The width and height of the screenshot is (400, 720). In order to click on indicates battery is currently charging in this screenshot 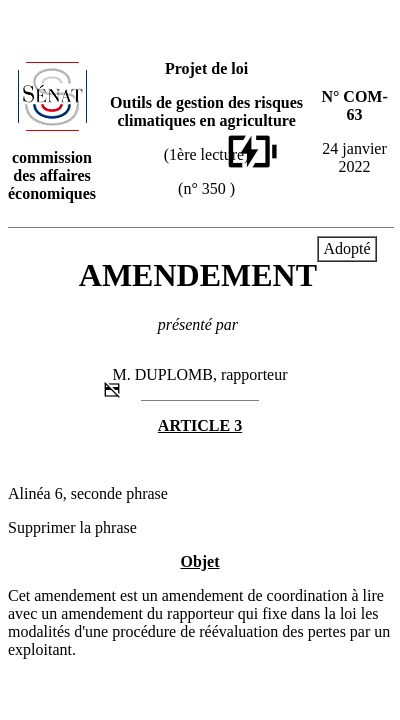, I will do `click(251, 151)`.